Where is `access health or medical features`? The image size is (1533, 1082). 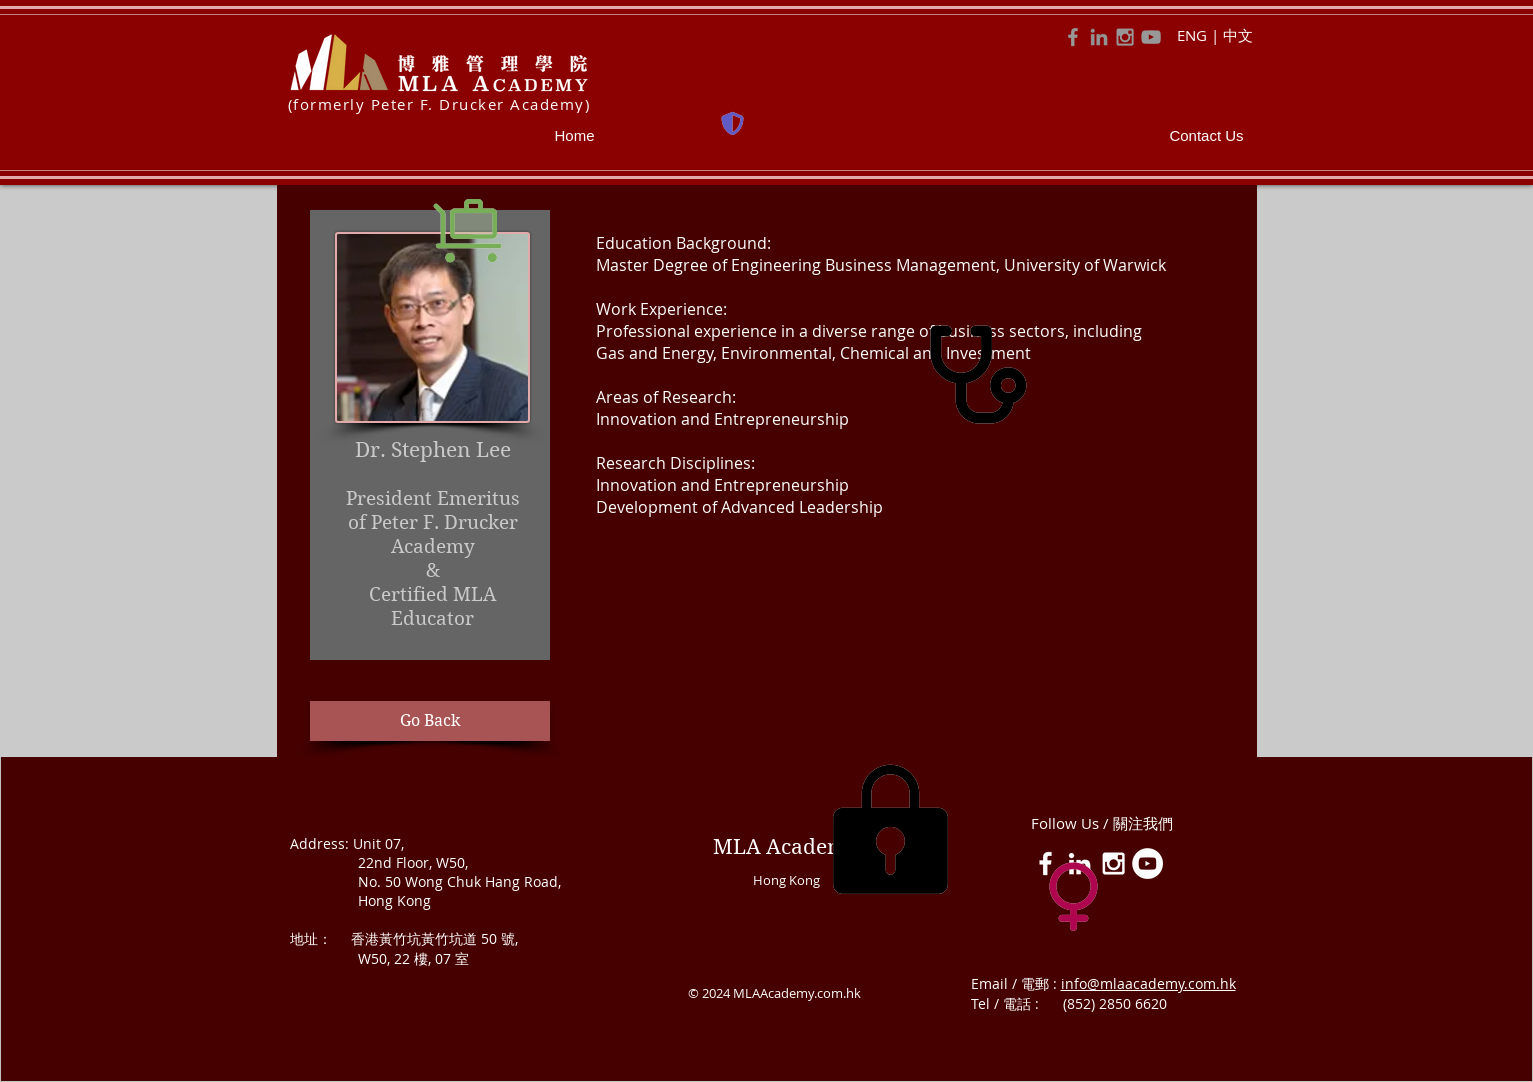 access health or medical features is located at coordinates (972, 371).